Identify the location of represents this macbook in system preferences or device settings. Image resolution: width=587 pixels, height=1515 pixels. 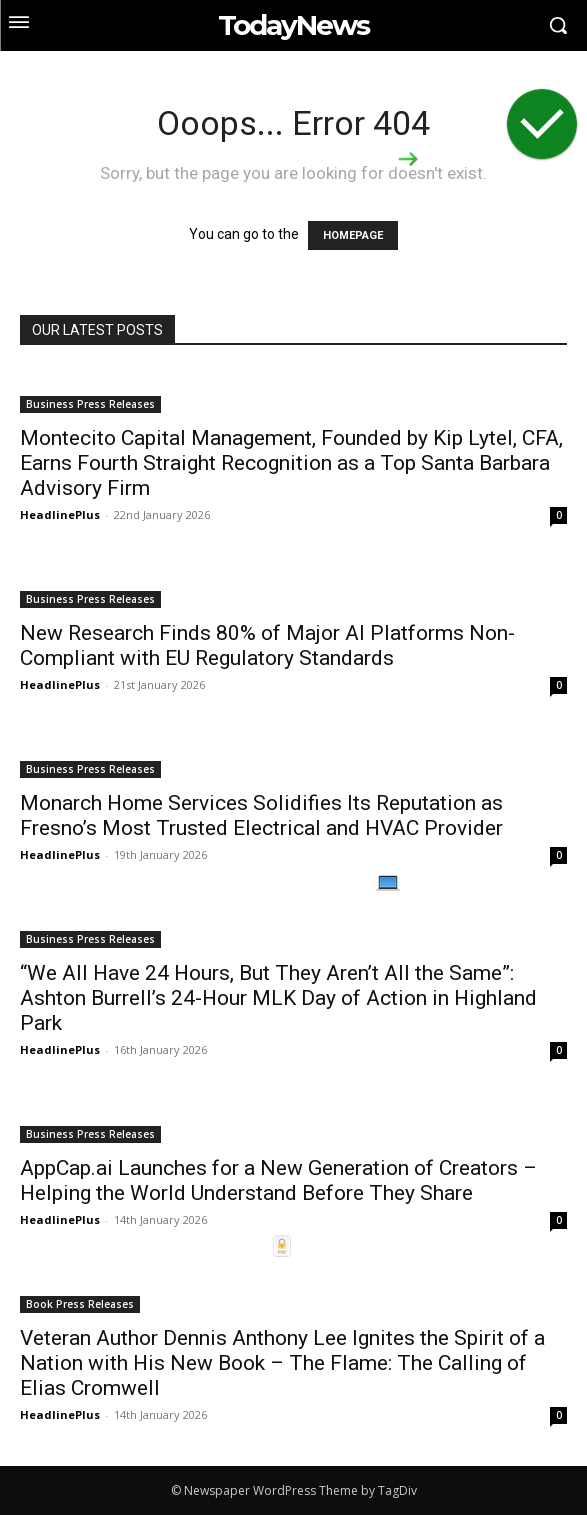
(388, 881).